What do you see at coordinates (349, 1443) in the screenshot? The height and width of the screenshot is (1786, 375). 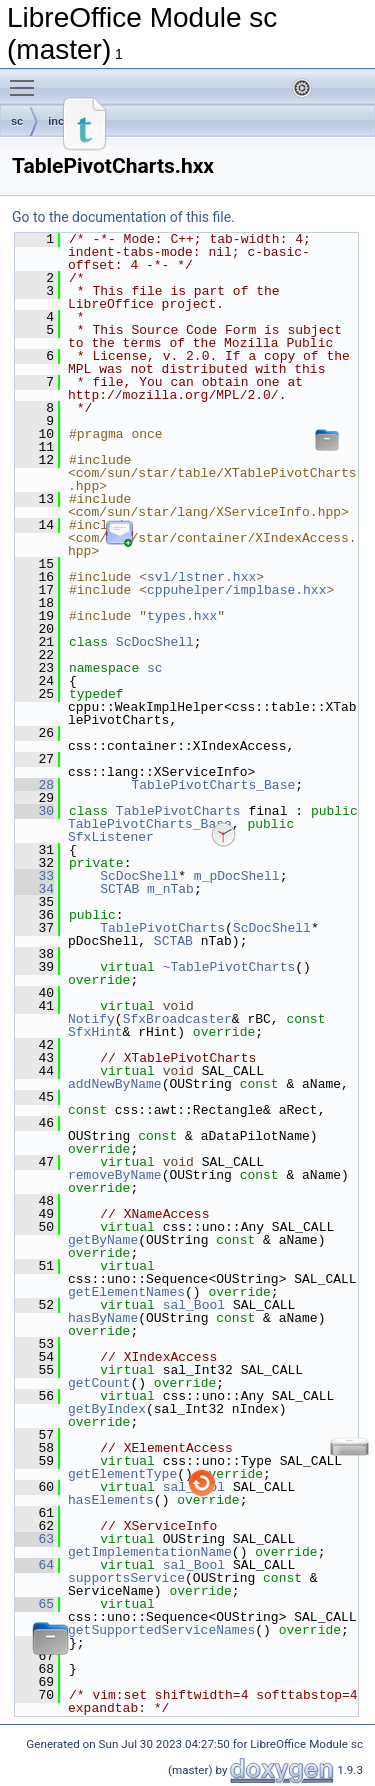 I see `represents a mac mini device in system settings` at bounding box center [349, 1443].